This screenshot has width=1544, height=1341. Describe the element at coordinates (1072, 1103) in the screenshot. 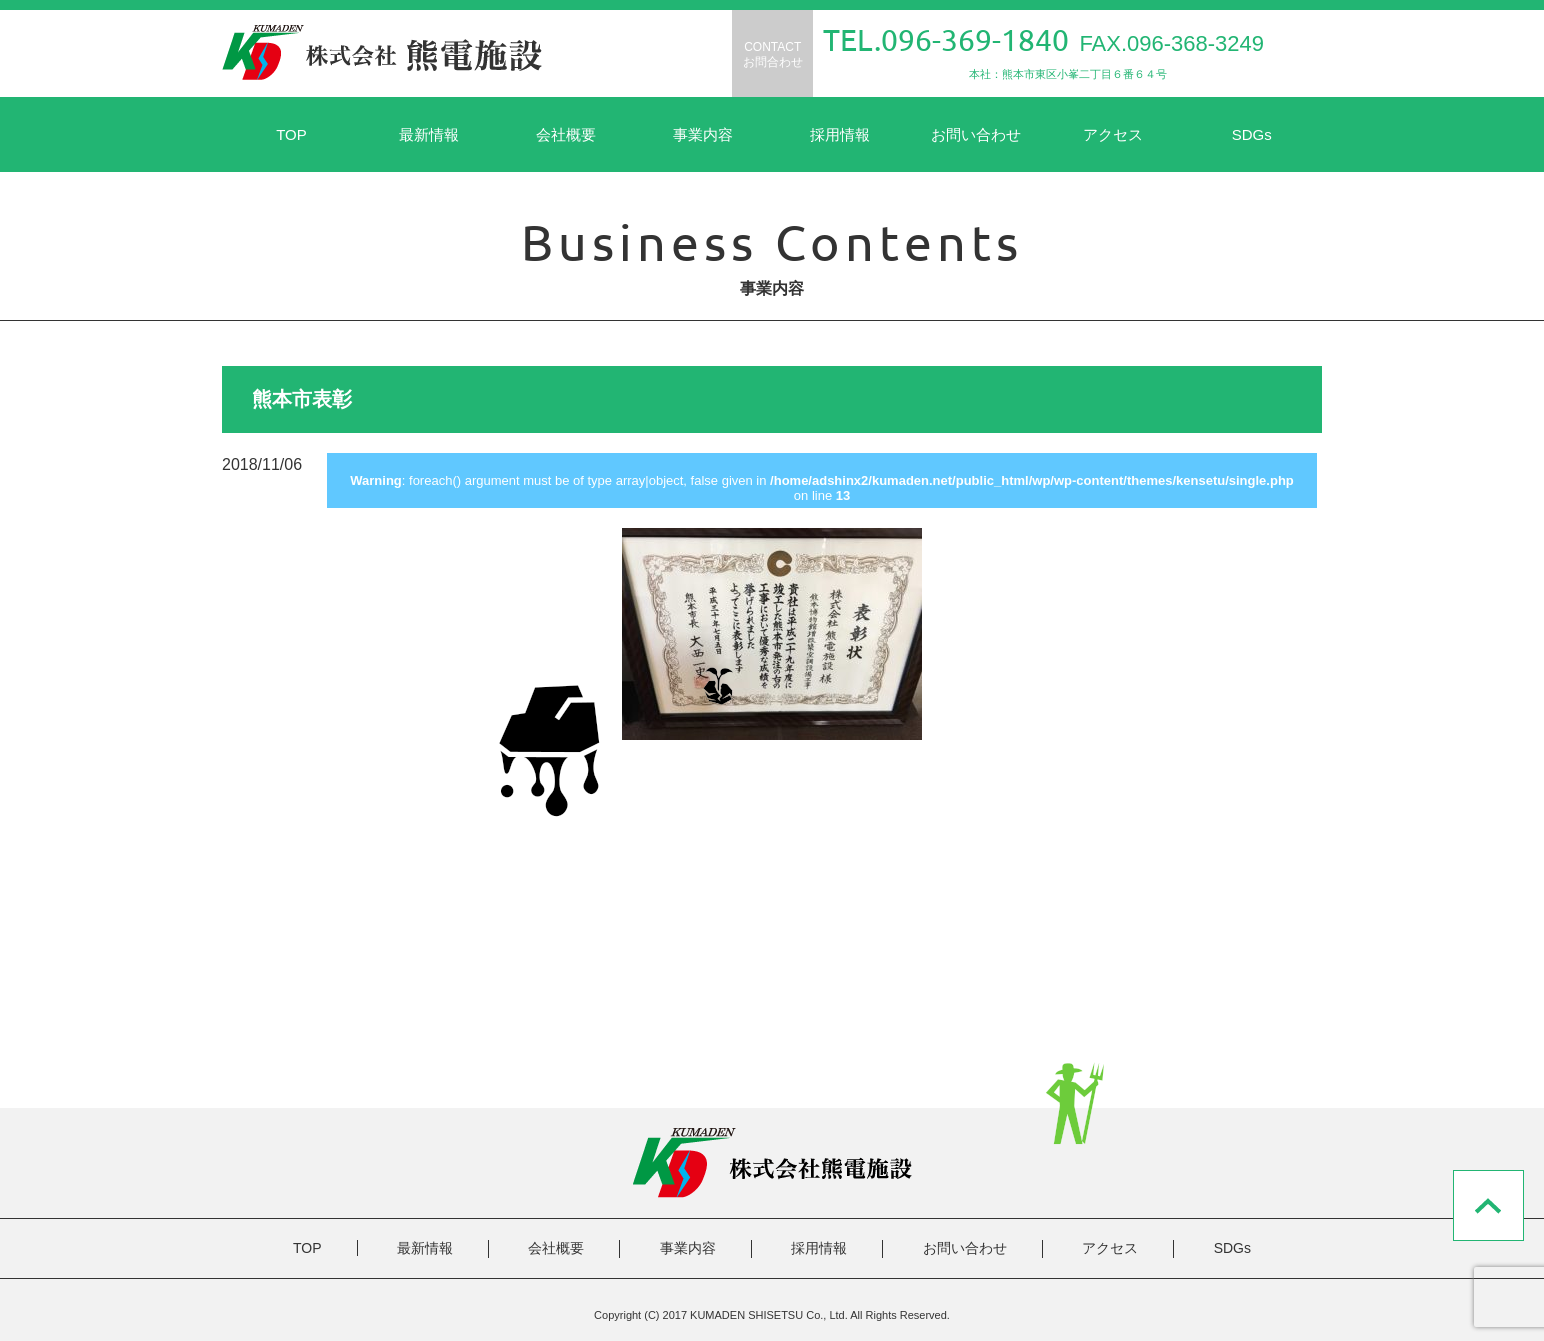

I see `select farmer character class` at that location.